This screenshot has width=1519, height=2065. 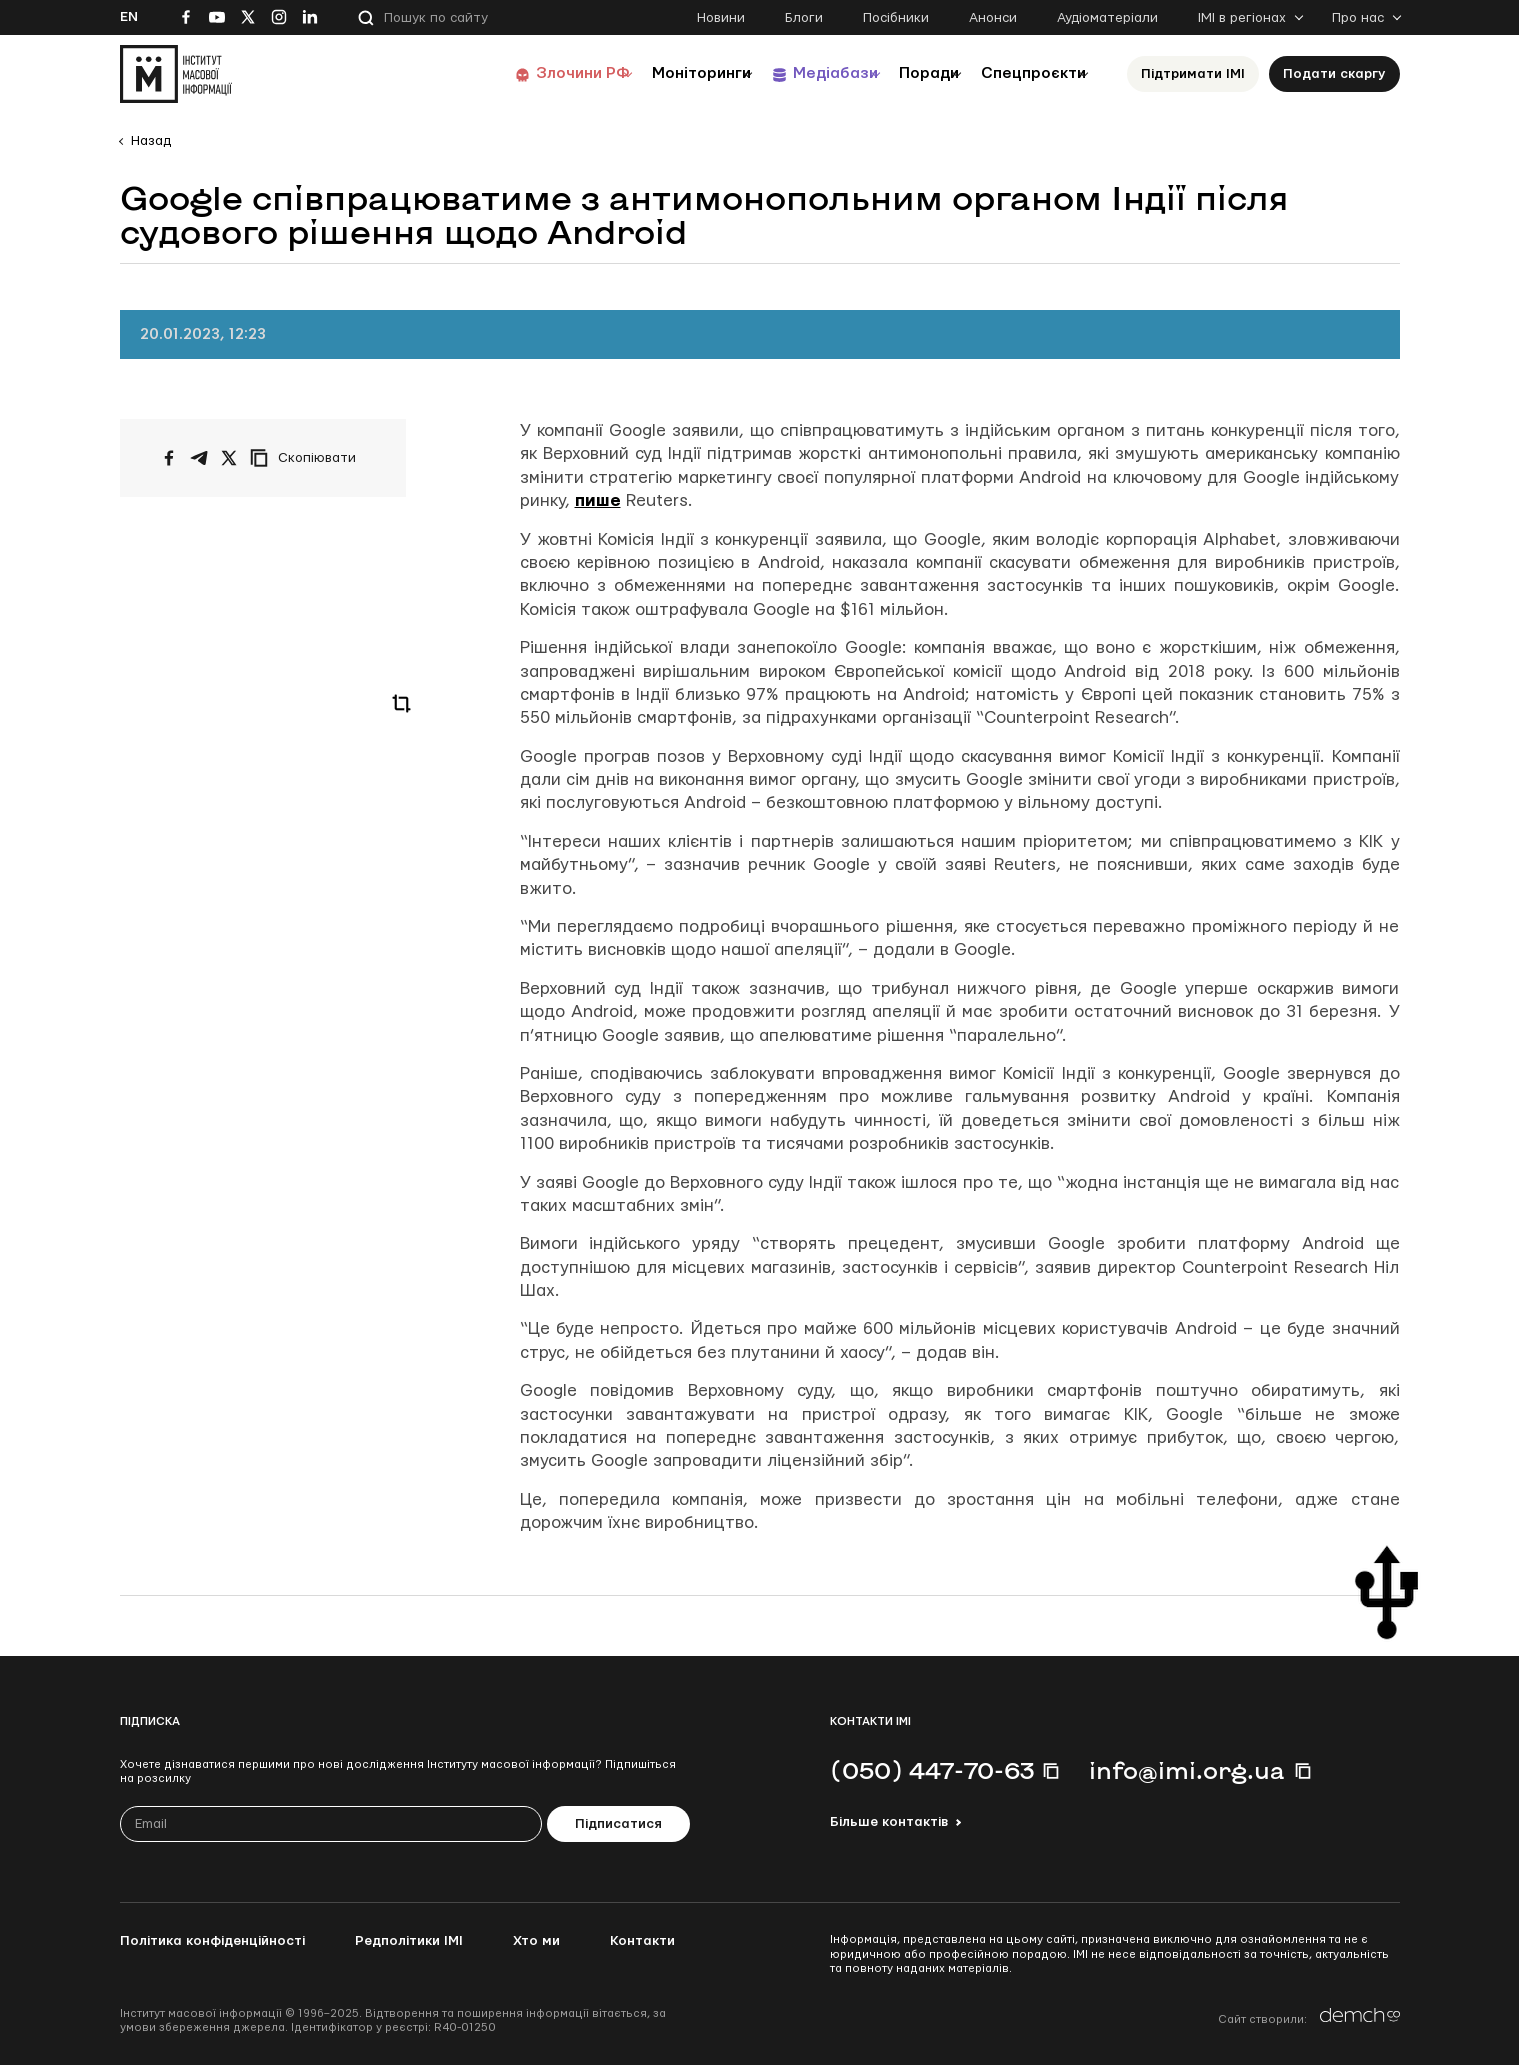 What do you see at coordinates (1387, 1594) in the screenshot?
I see `connect a USB device` at bounding box center [1387, 1594].